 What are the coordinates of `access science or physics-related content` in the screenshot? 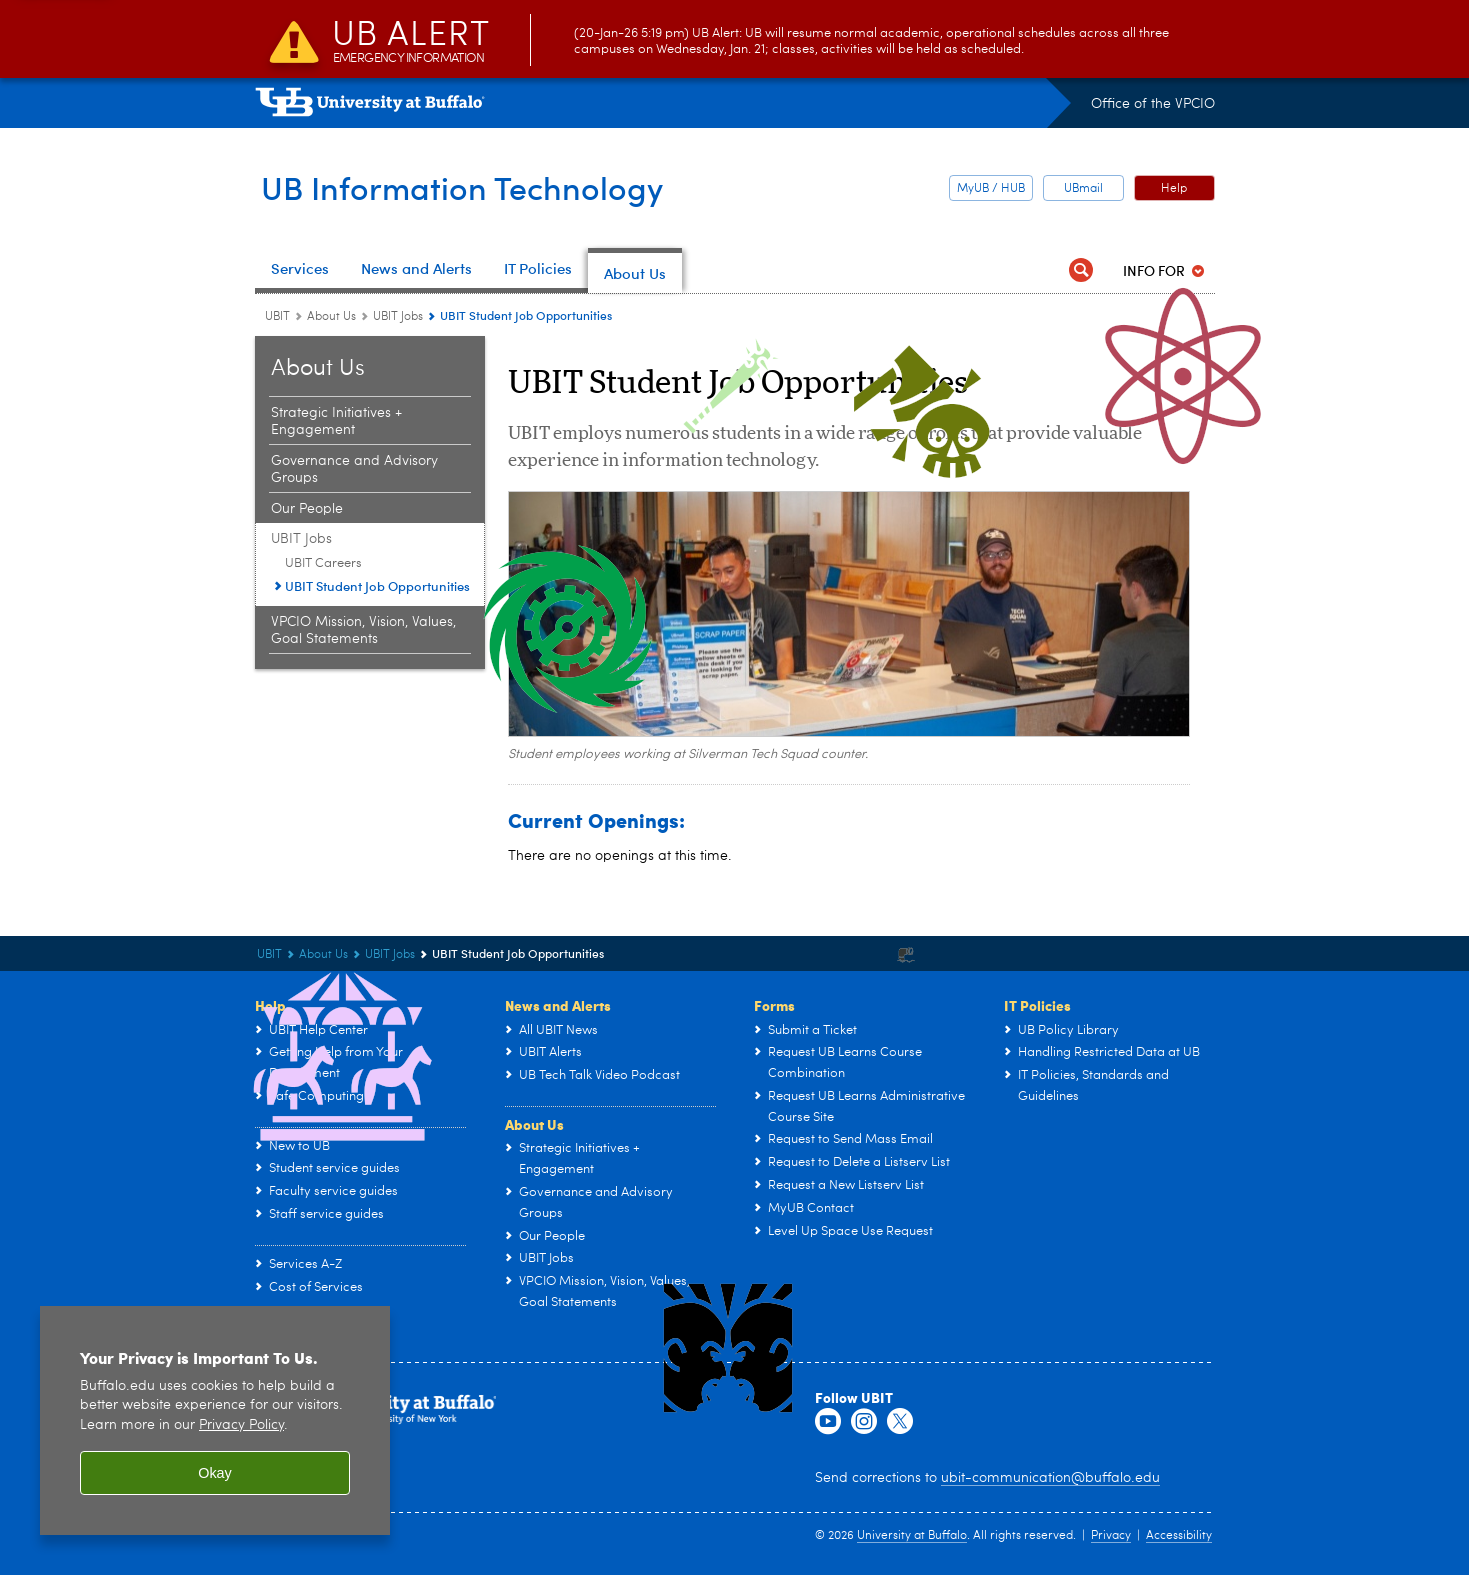 It's located at (1183, 376).